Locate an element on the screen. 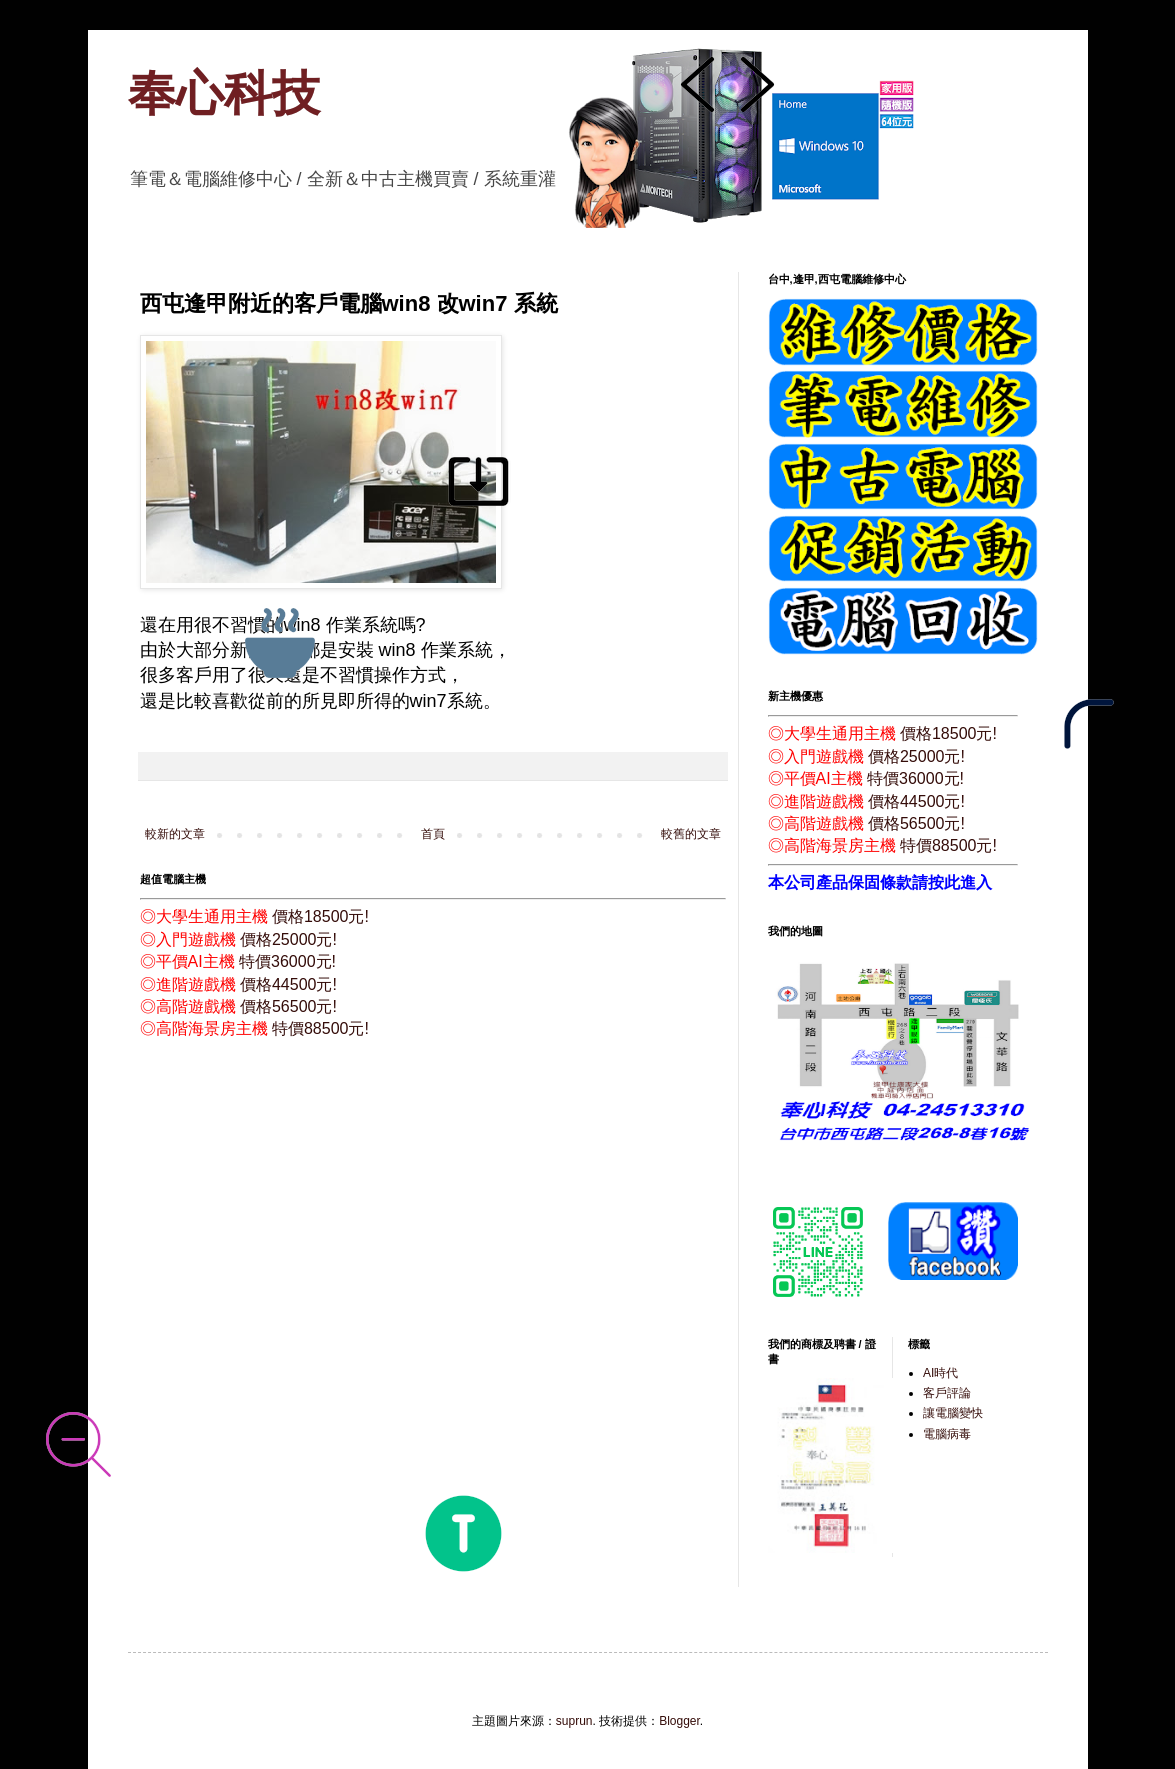 This screenshot has height=1769, width=1175. download a system update is located at coordinates (478, 481).